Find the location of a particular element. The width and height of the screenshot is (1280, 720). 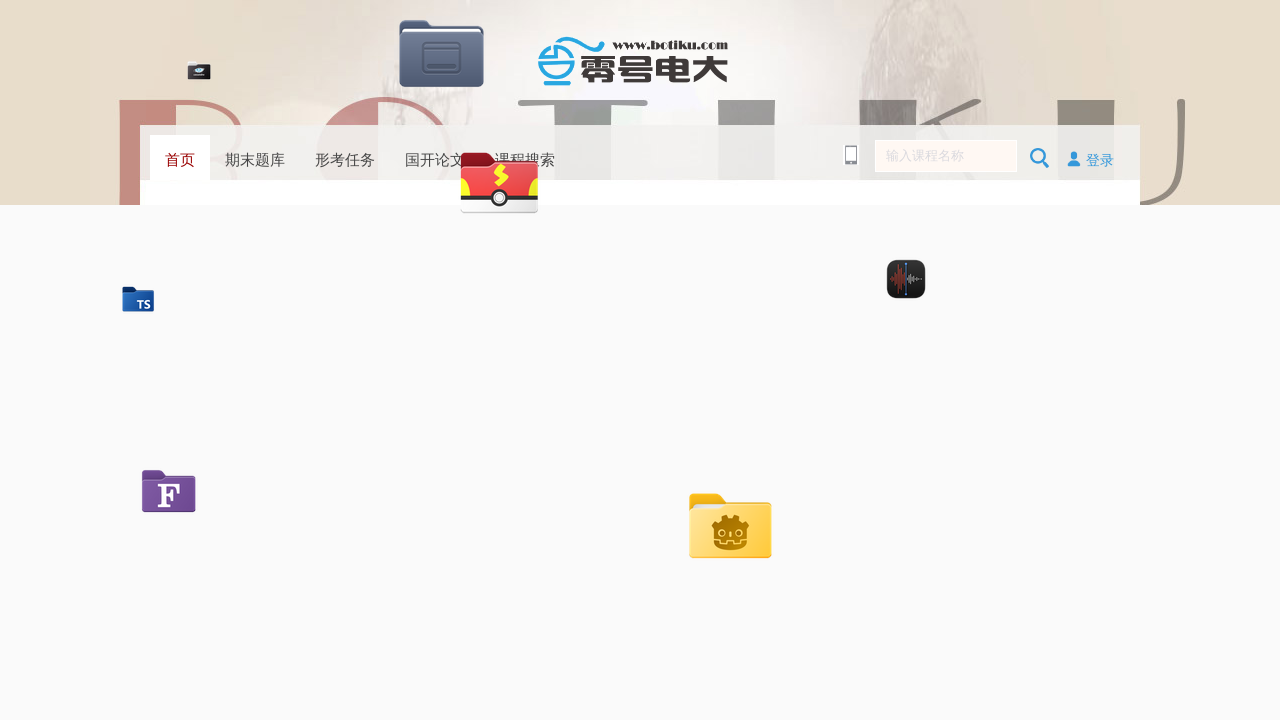

folder containing fortran source code files is located at coordinates (168, 492).